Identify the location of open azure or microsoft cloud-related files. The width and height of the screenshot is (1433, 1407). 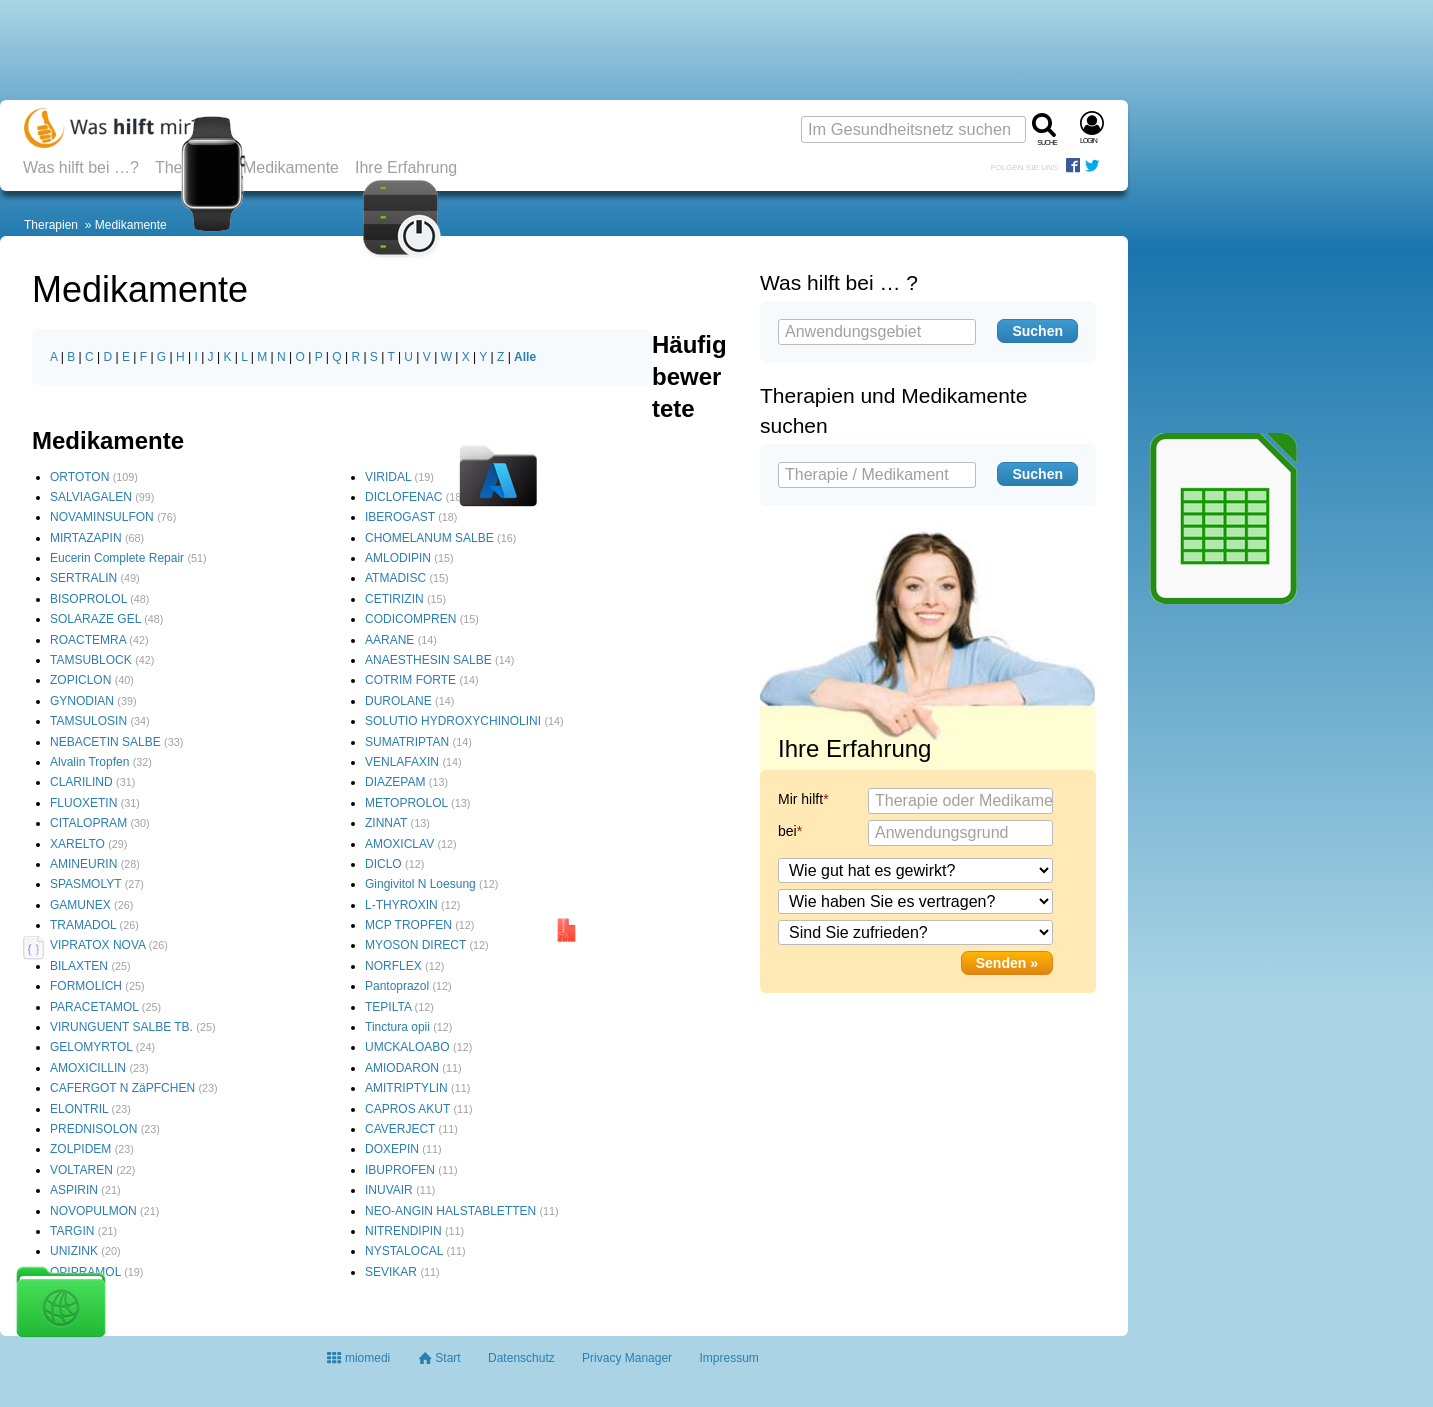
(498, 478).